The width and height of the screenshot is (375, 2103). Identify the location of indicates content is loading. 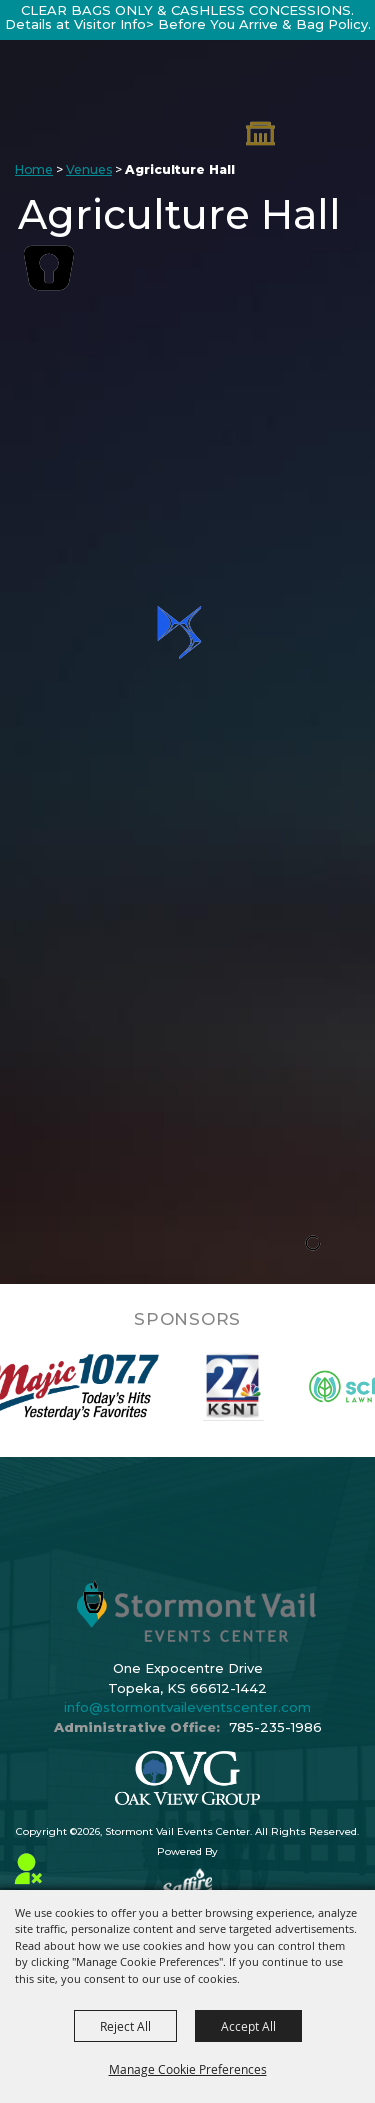
(313, 1243).